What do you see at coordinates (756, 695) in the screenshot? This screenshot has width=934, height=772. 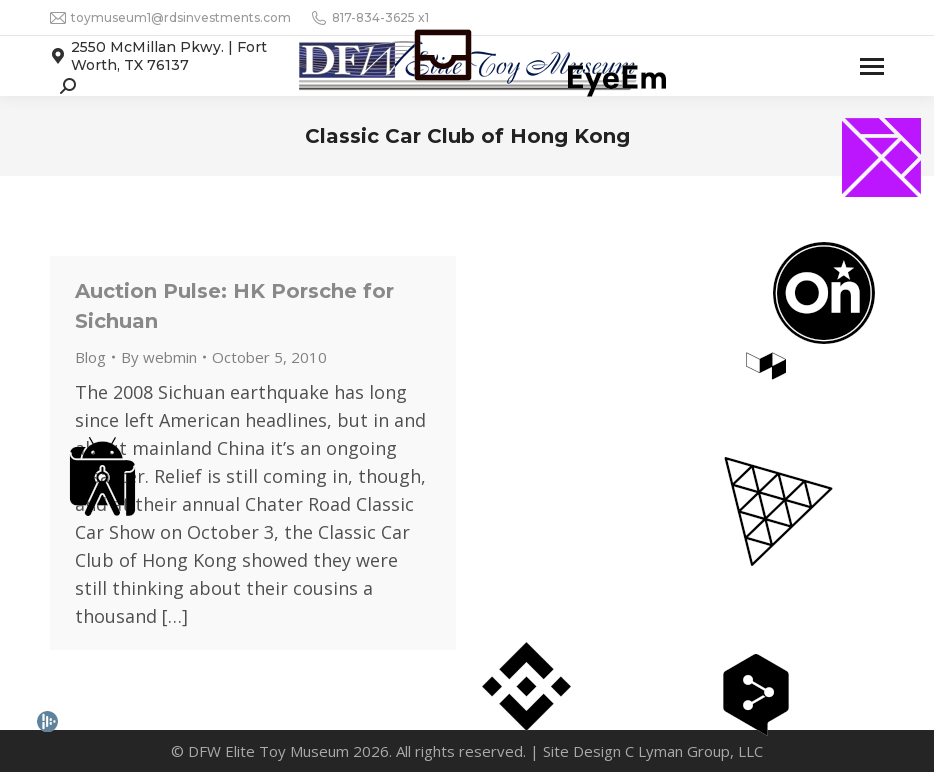 I see `open DeepL translator` at bounding box center [756, 695].